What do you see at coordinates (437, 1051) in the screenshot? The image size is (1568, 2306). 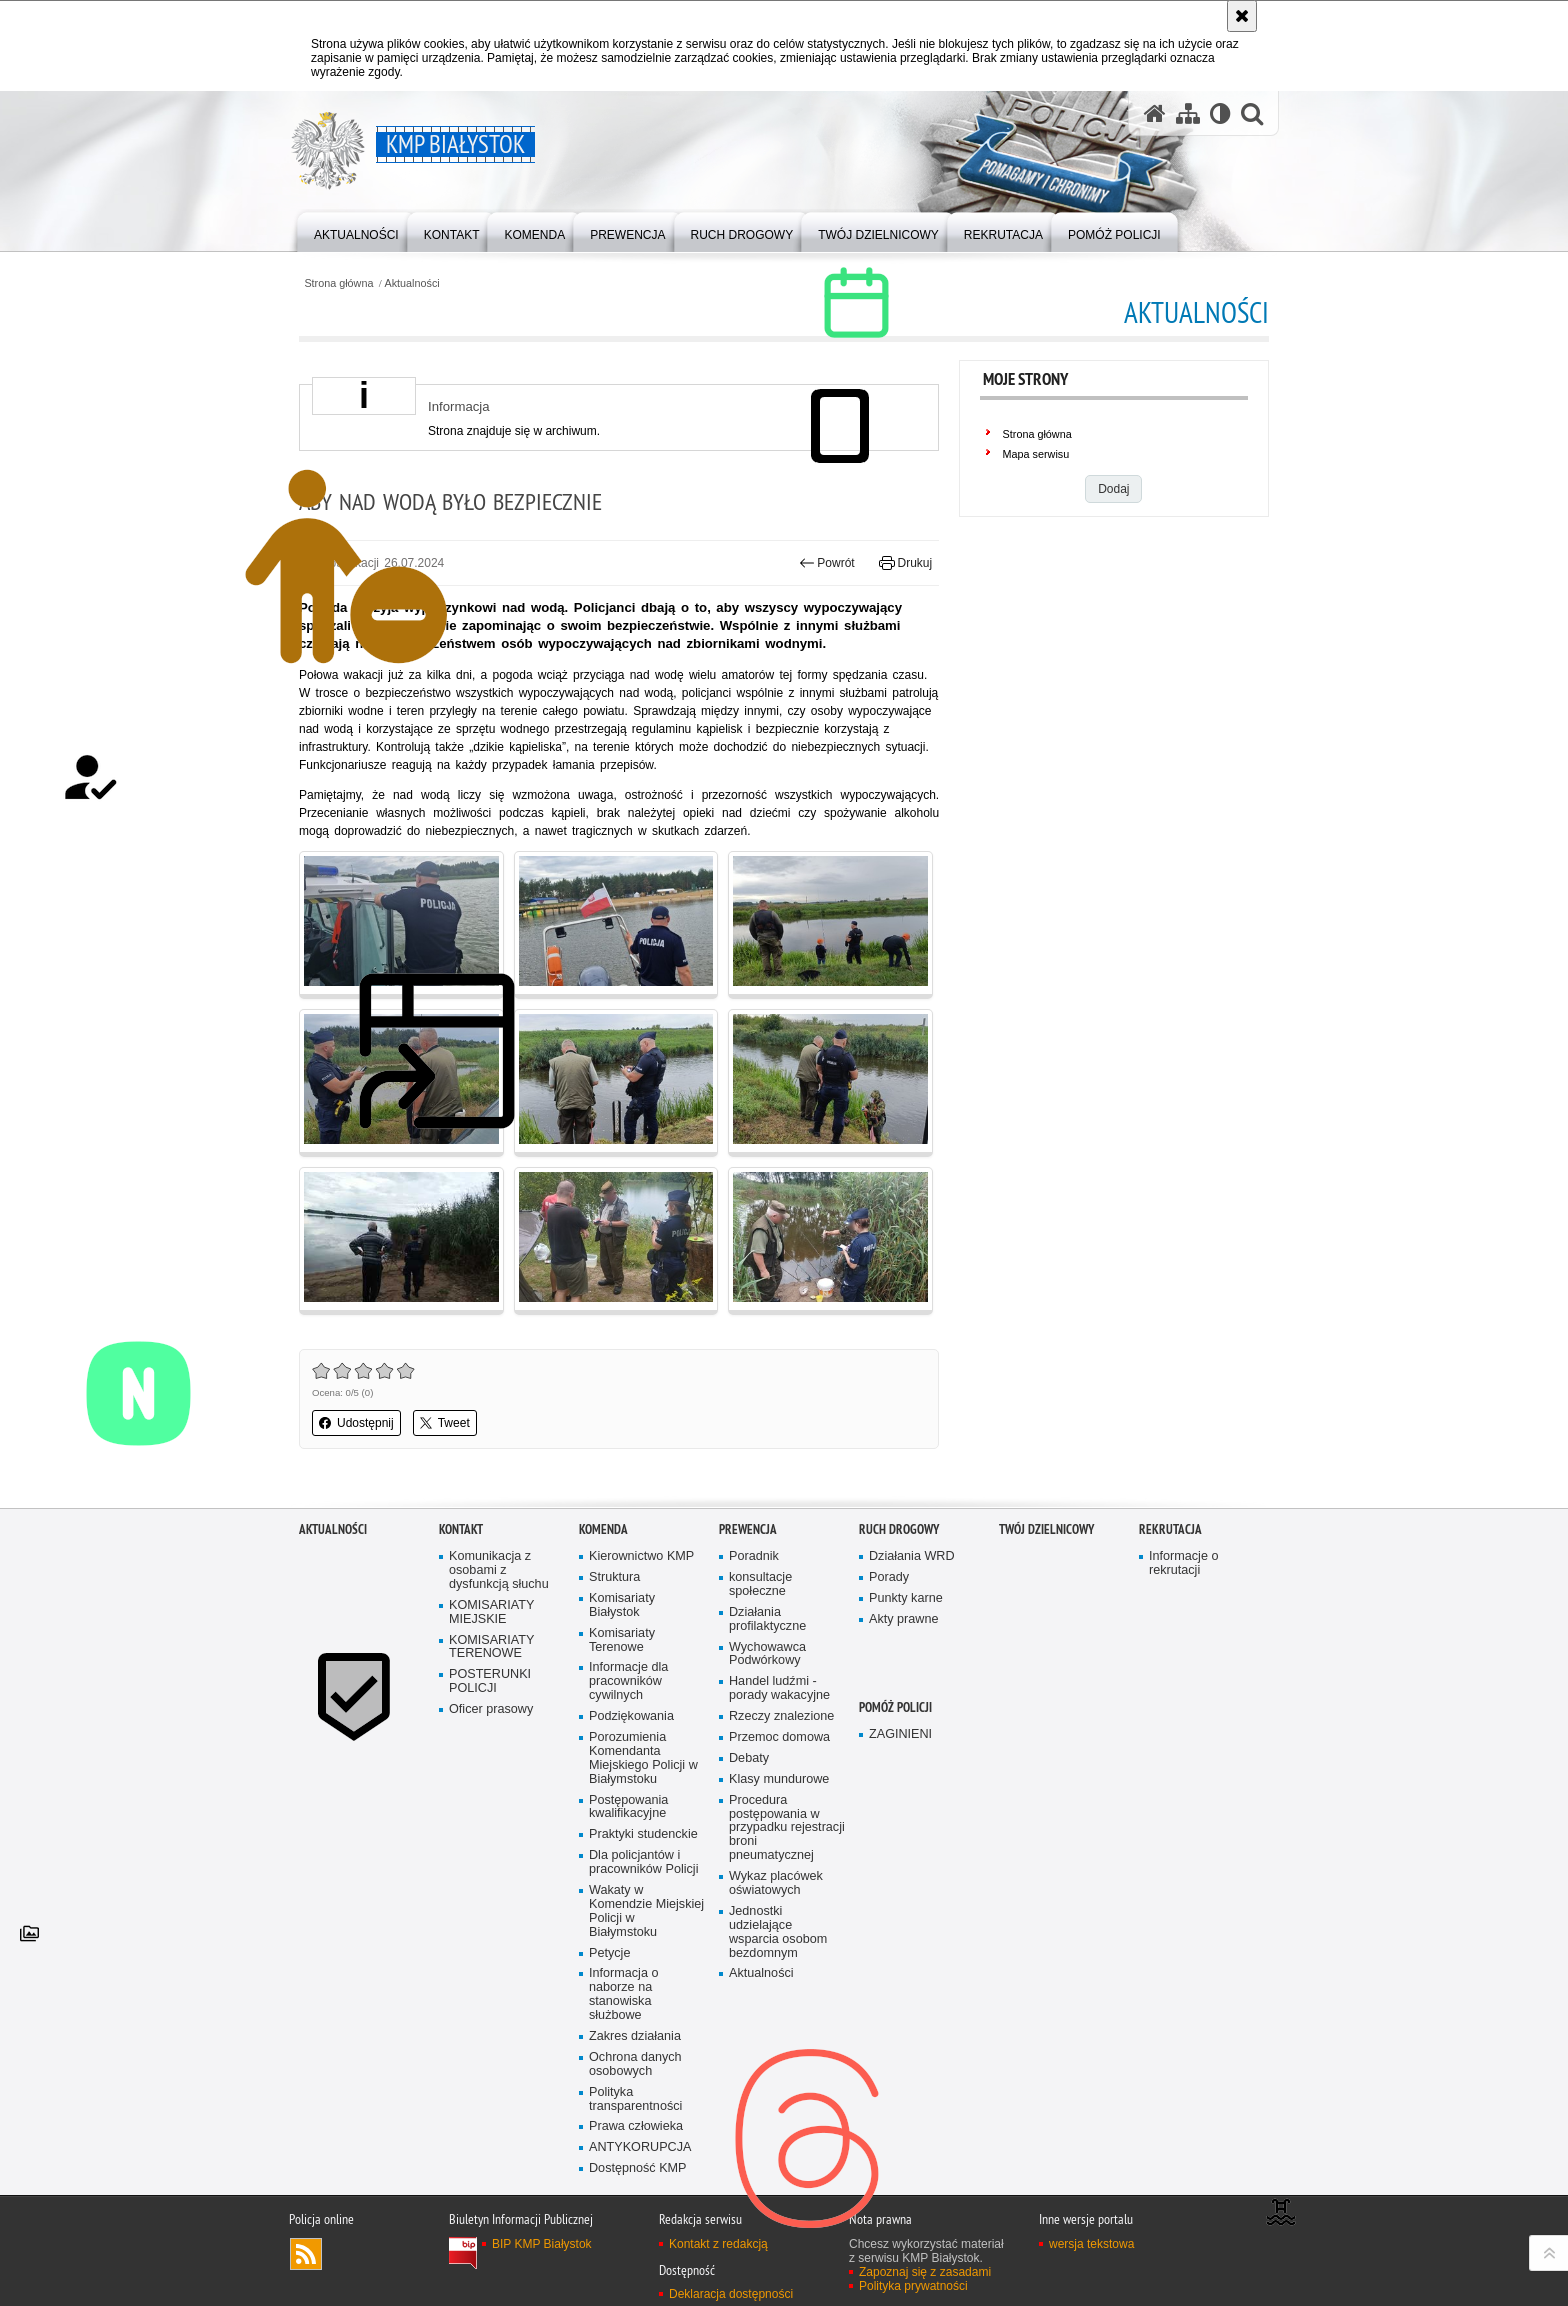 I see `create a symbolic link to this project` at bounding box center [437, 1051].